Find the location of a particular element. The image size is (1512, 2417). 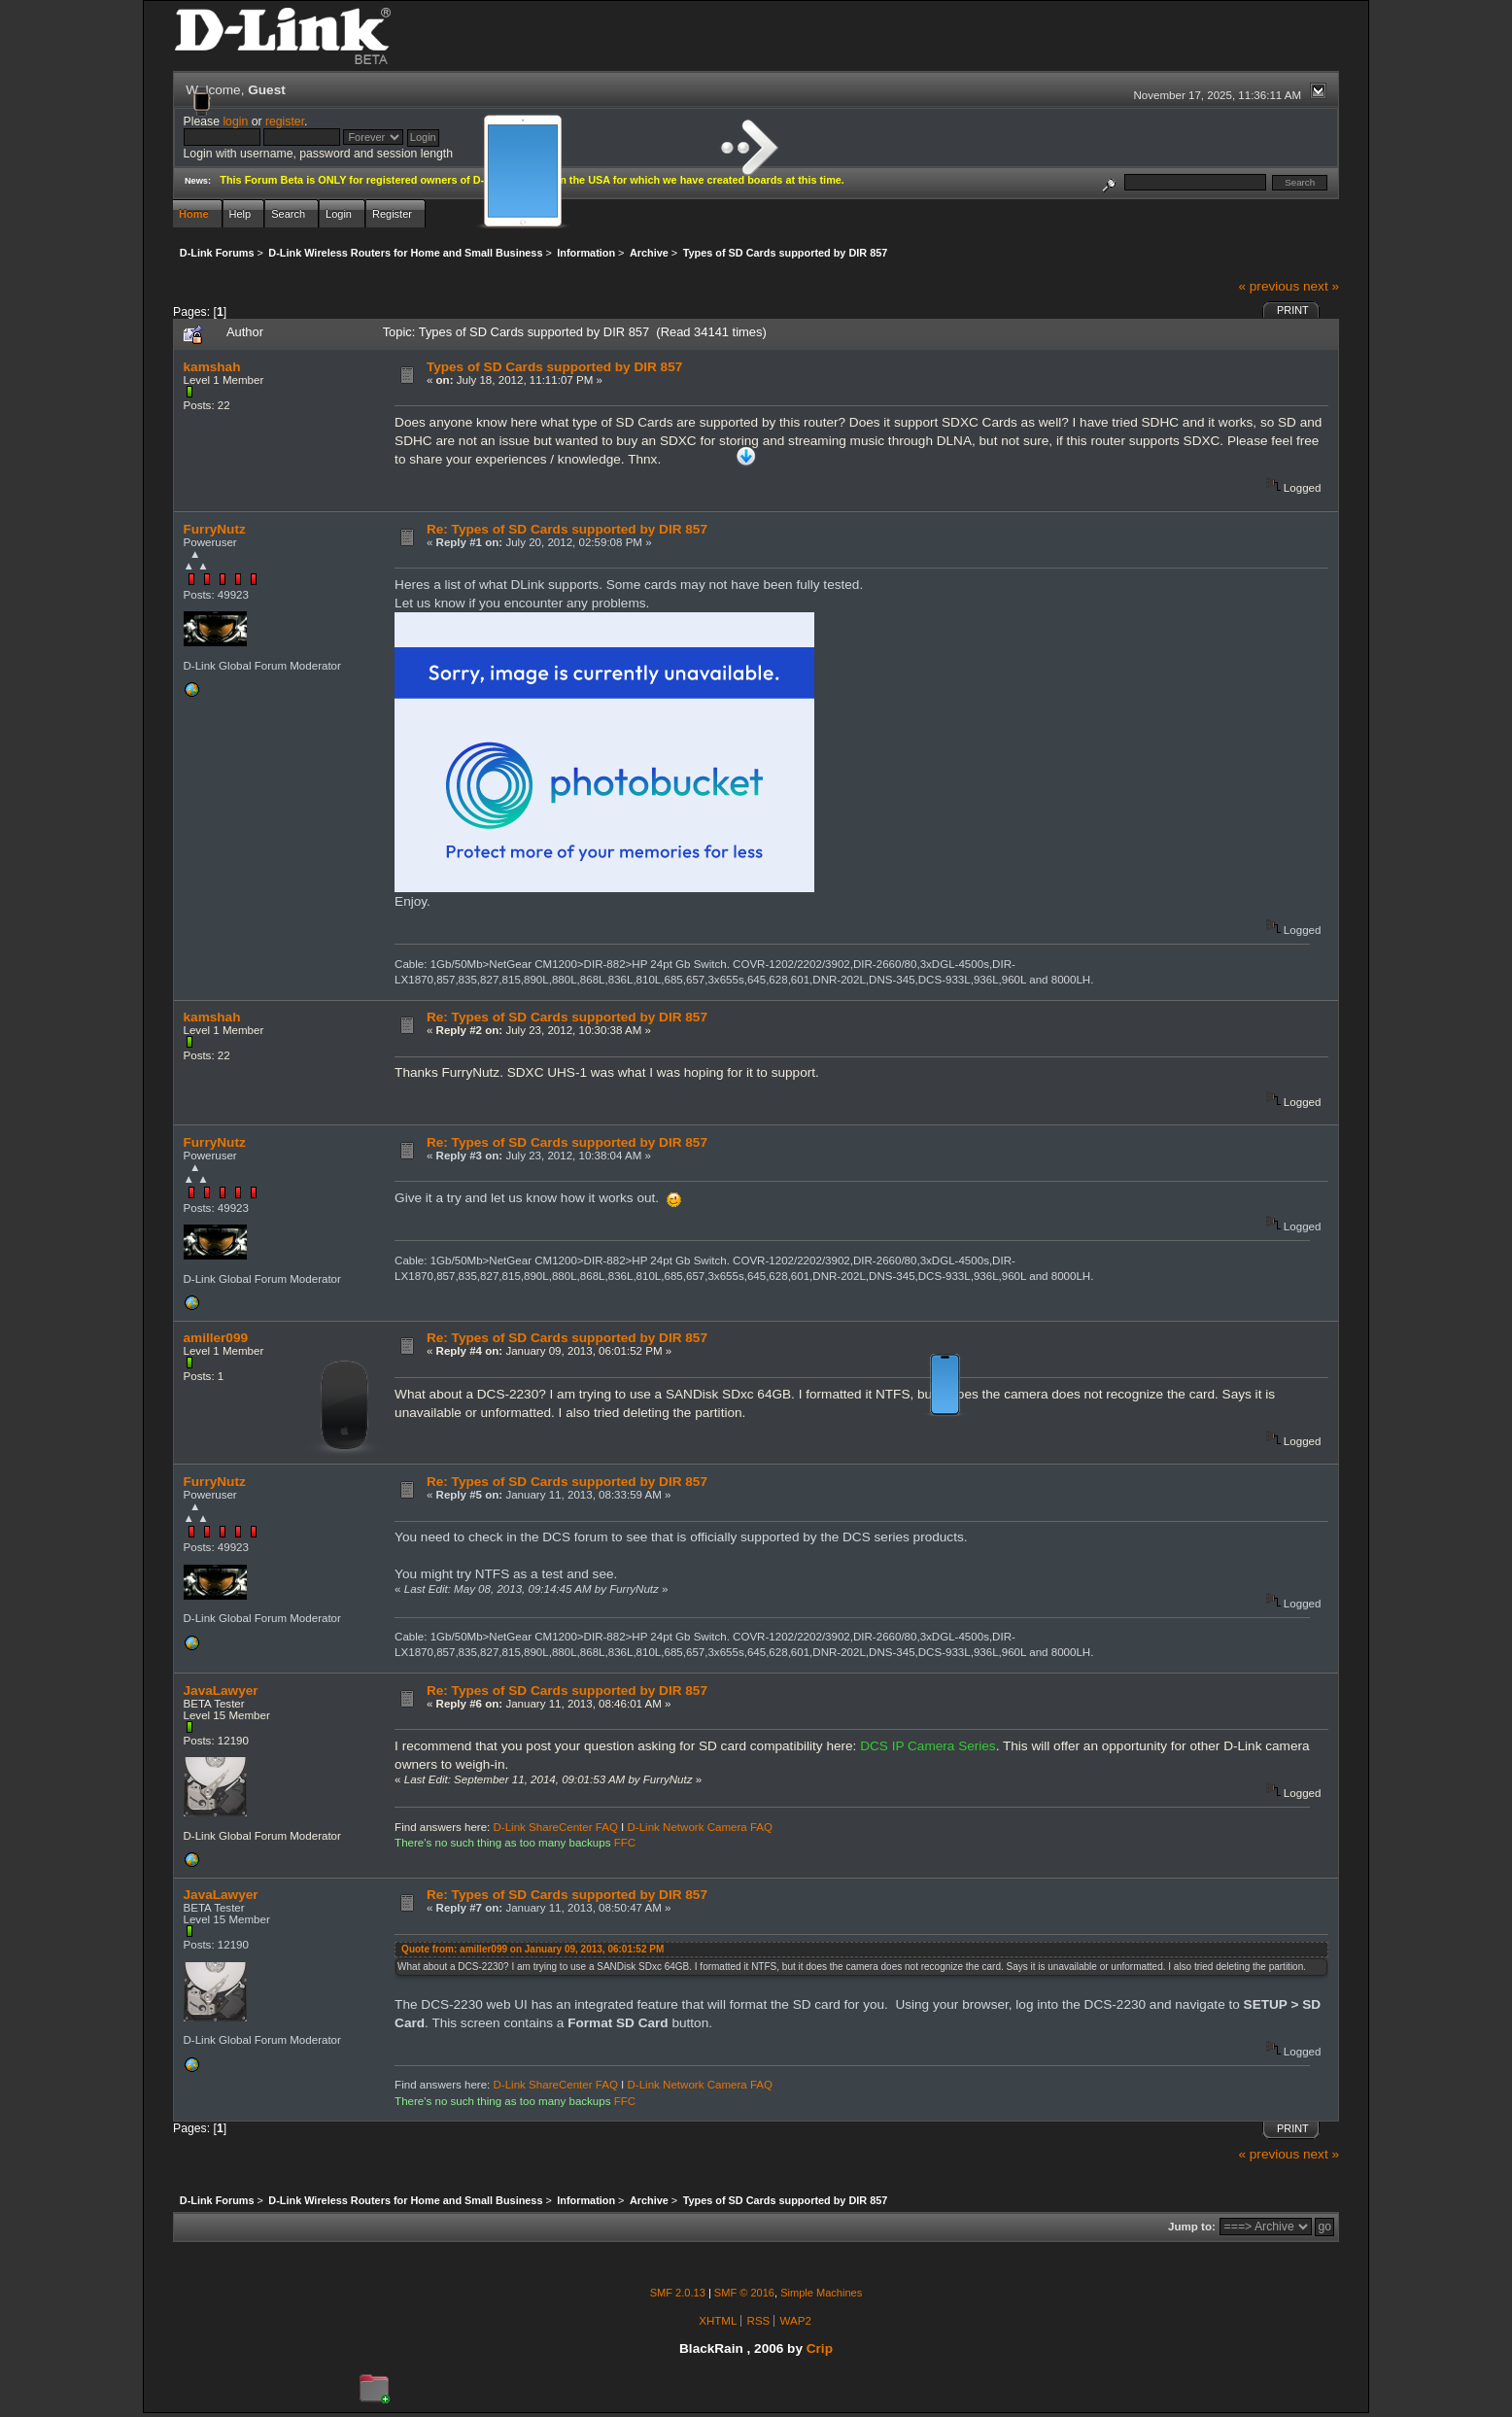

apple magic mouse bluetooth device is located at coordinates (344, 1408).